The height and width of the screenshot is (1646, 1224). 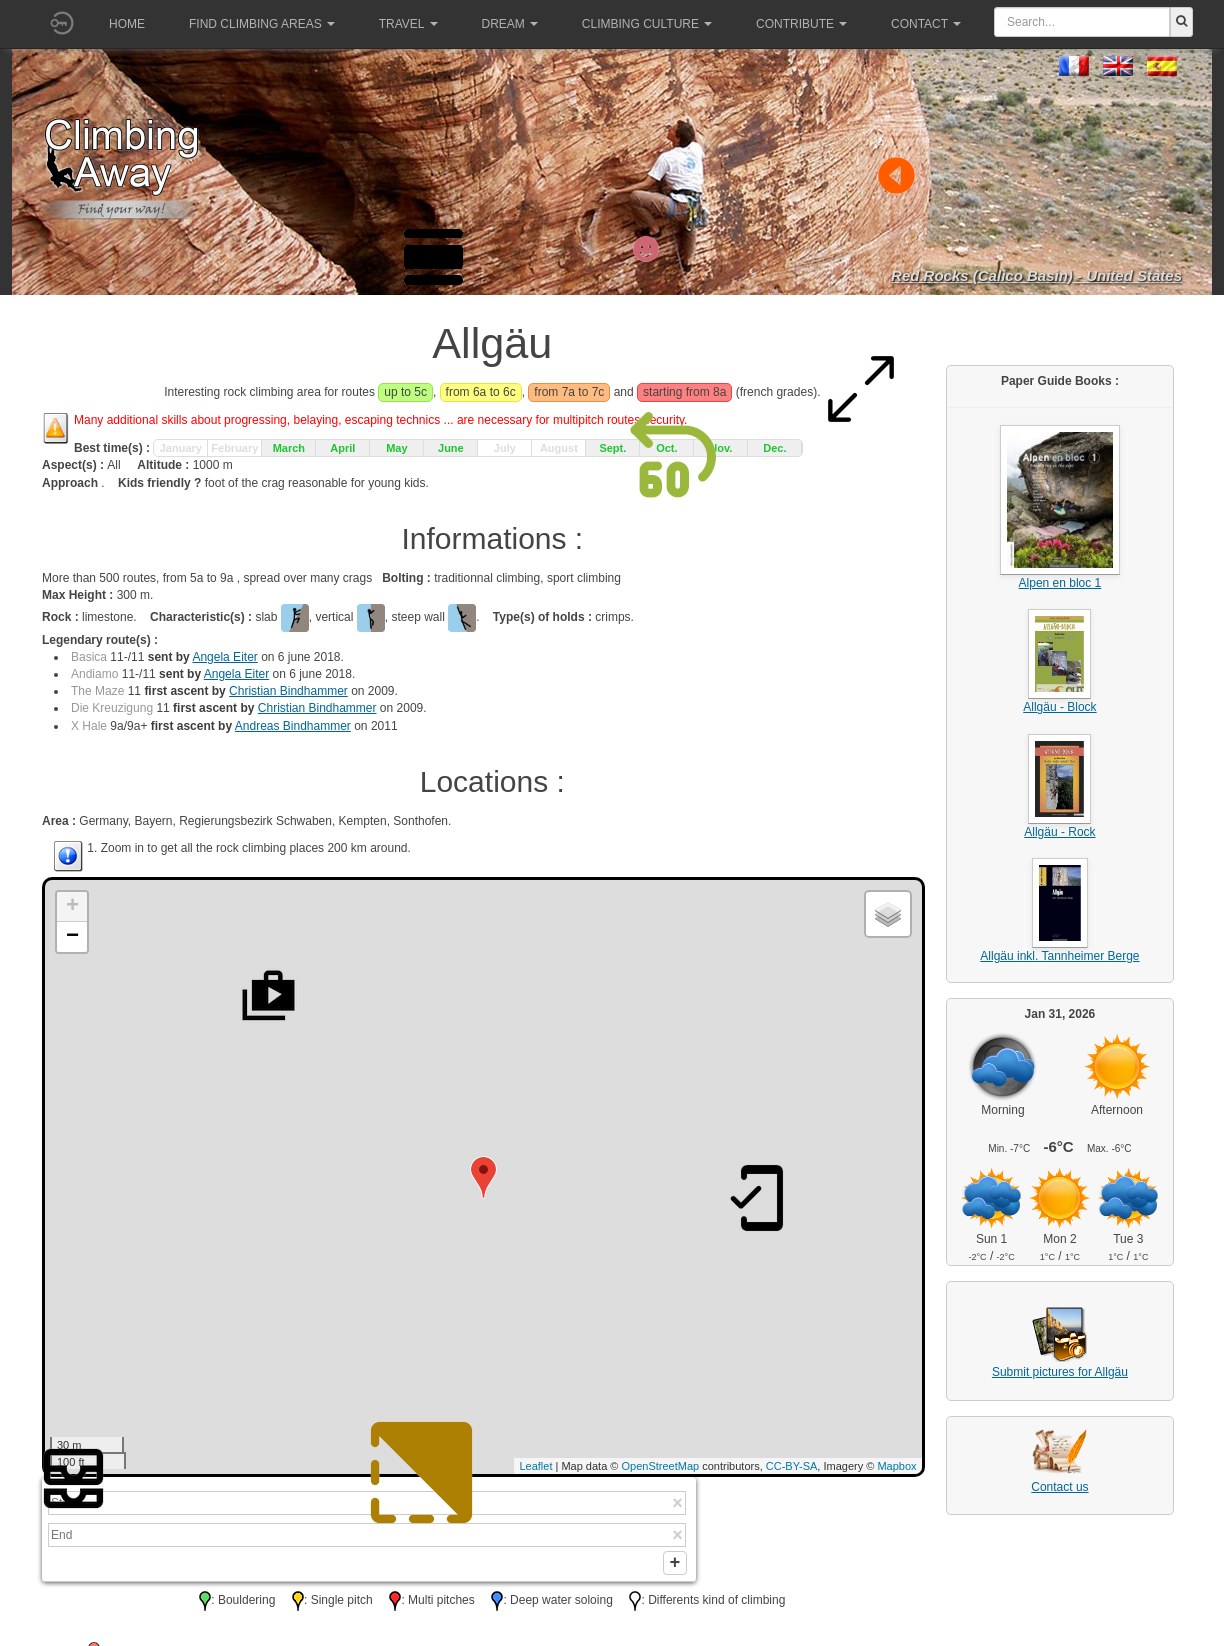 I want to click on indicates mobile-friendly or responsive design, so click(x=756, y=1198).